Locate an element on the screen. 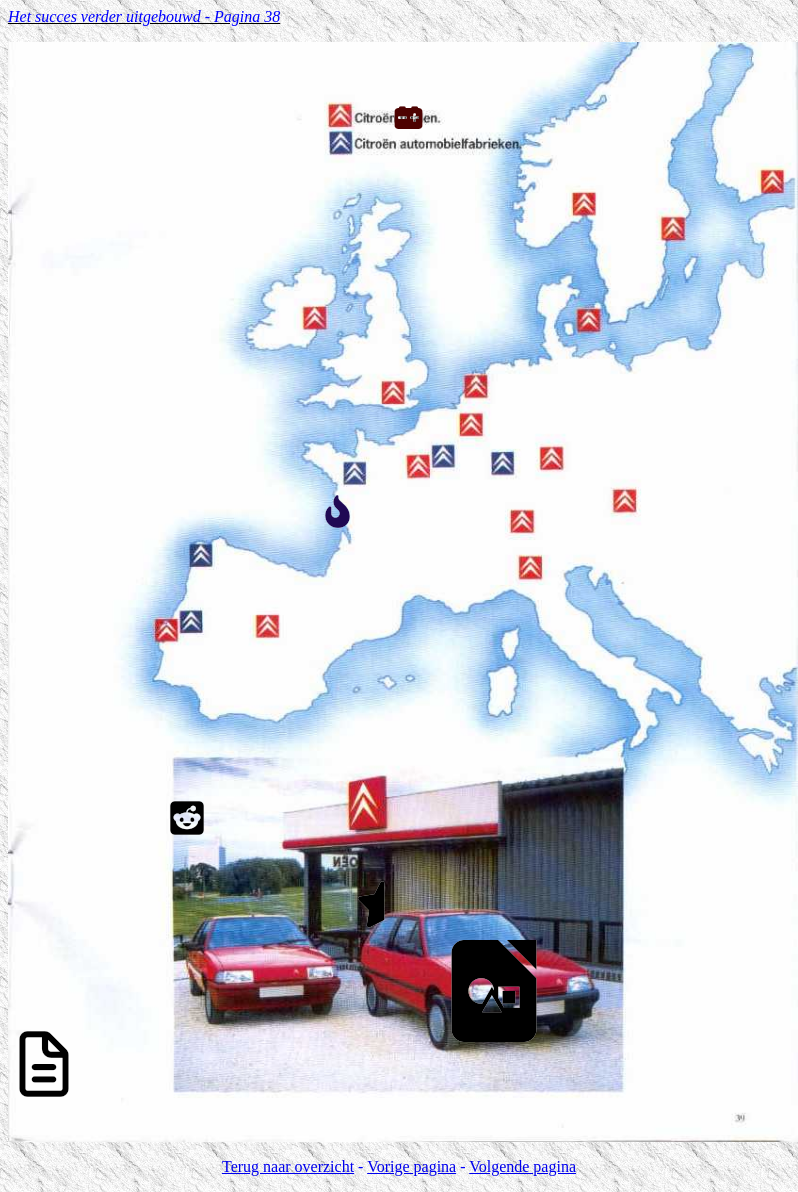 The image size is (798, 1192). indicates trending or popular content is located at coordinates (337, 511).